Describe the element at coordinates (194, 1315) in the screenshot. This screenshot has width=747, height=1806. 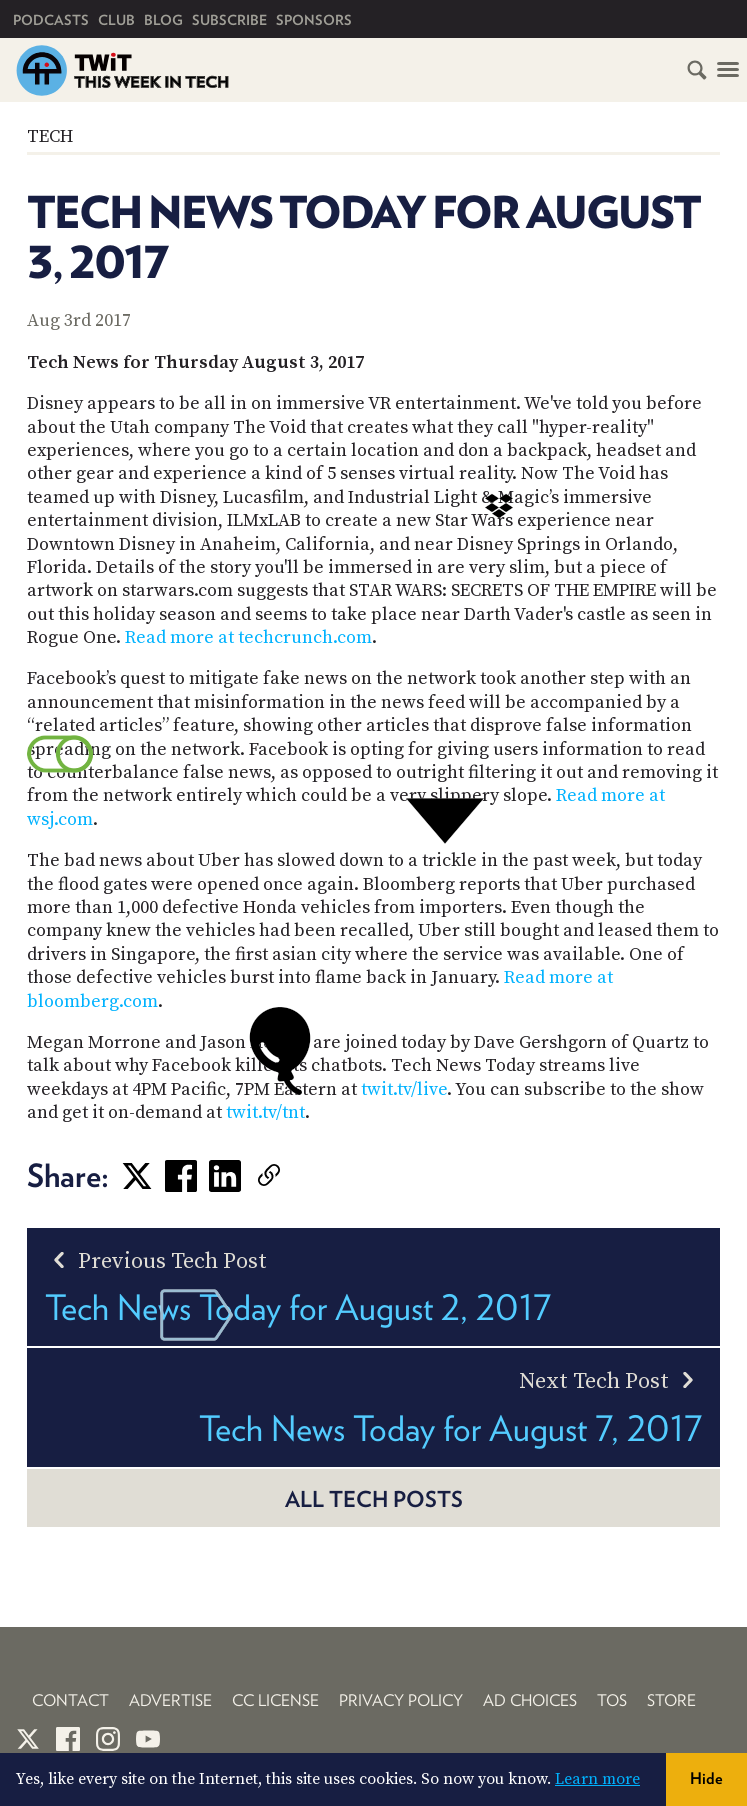
I see `add a tag or label to an item` at that location.